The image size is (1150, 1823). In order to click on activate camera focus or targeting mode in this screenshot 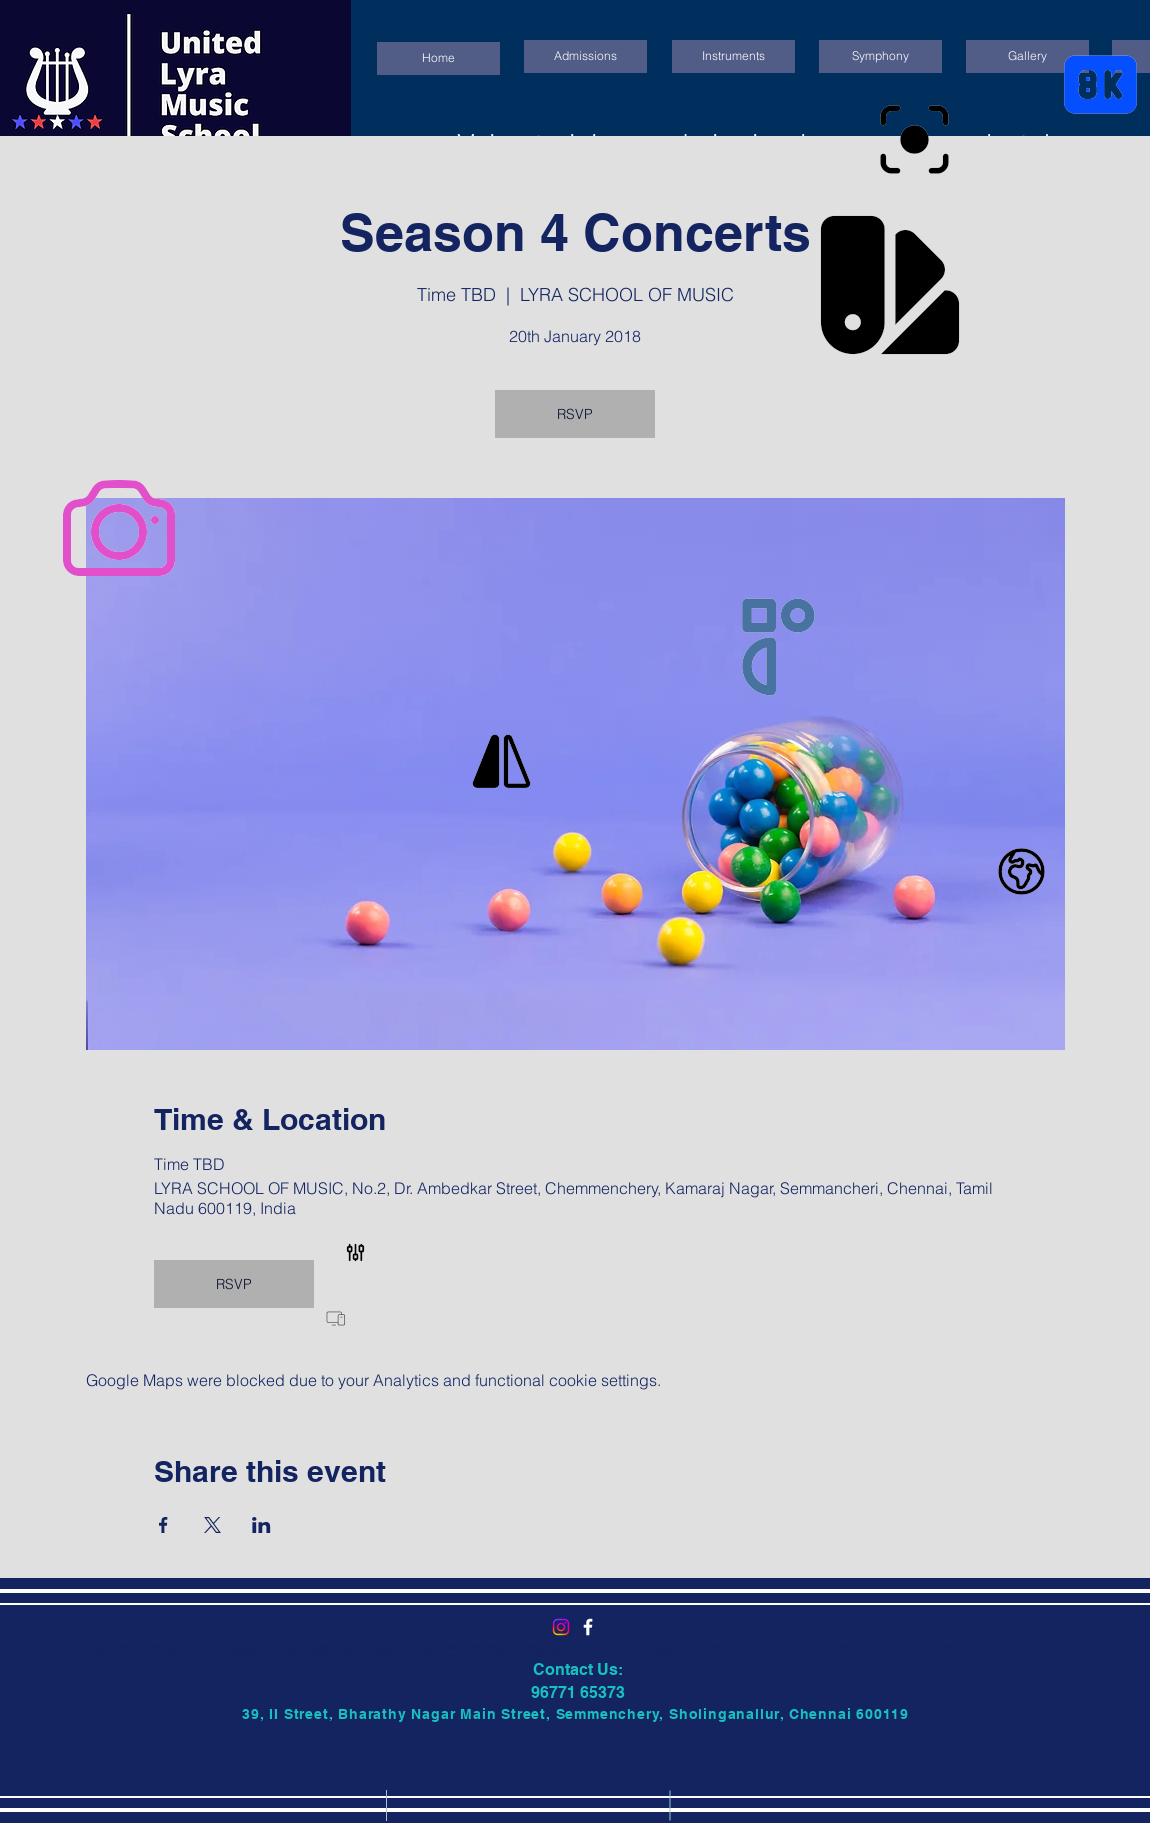, I will do `click(914, 139)`.